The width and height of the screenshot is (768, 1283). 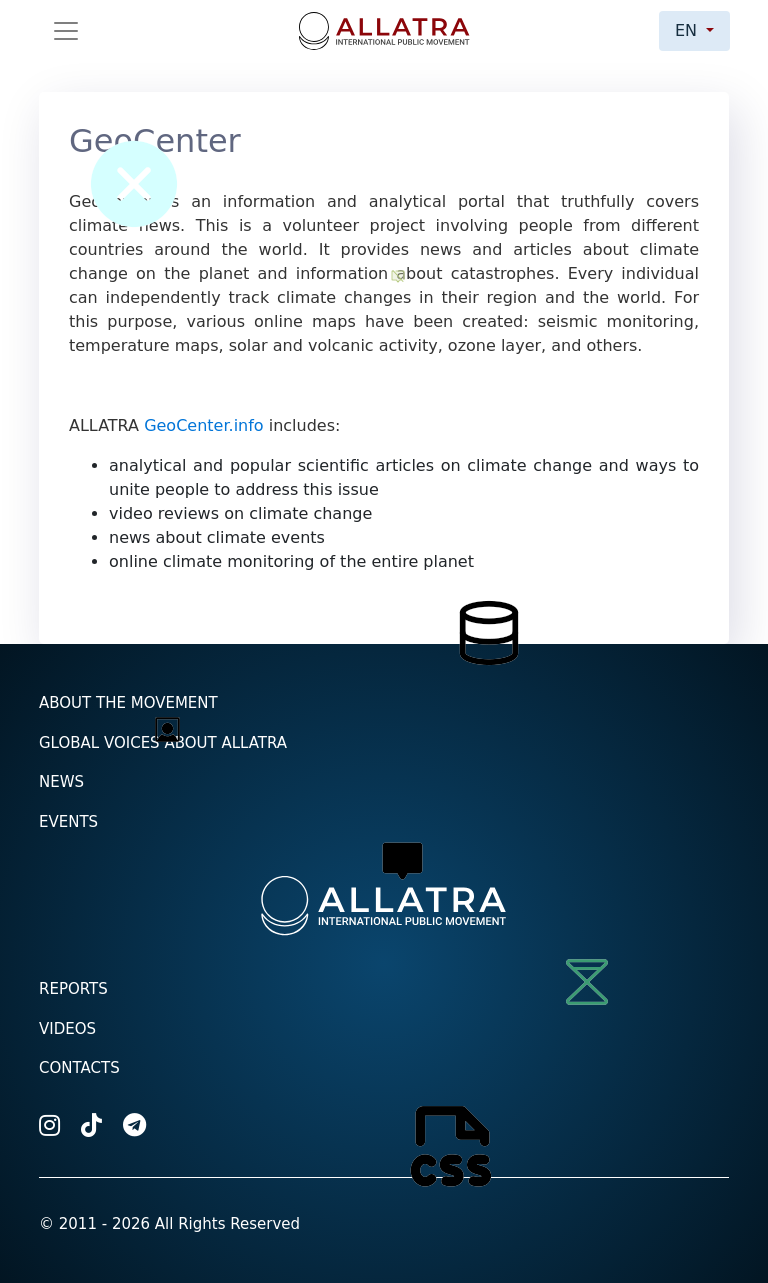 I want to click on close or dismiss a modal or dialog, so click(x=134, y=184).